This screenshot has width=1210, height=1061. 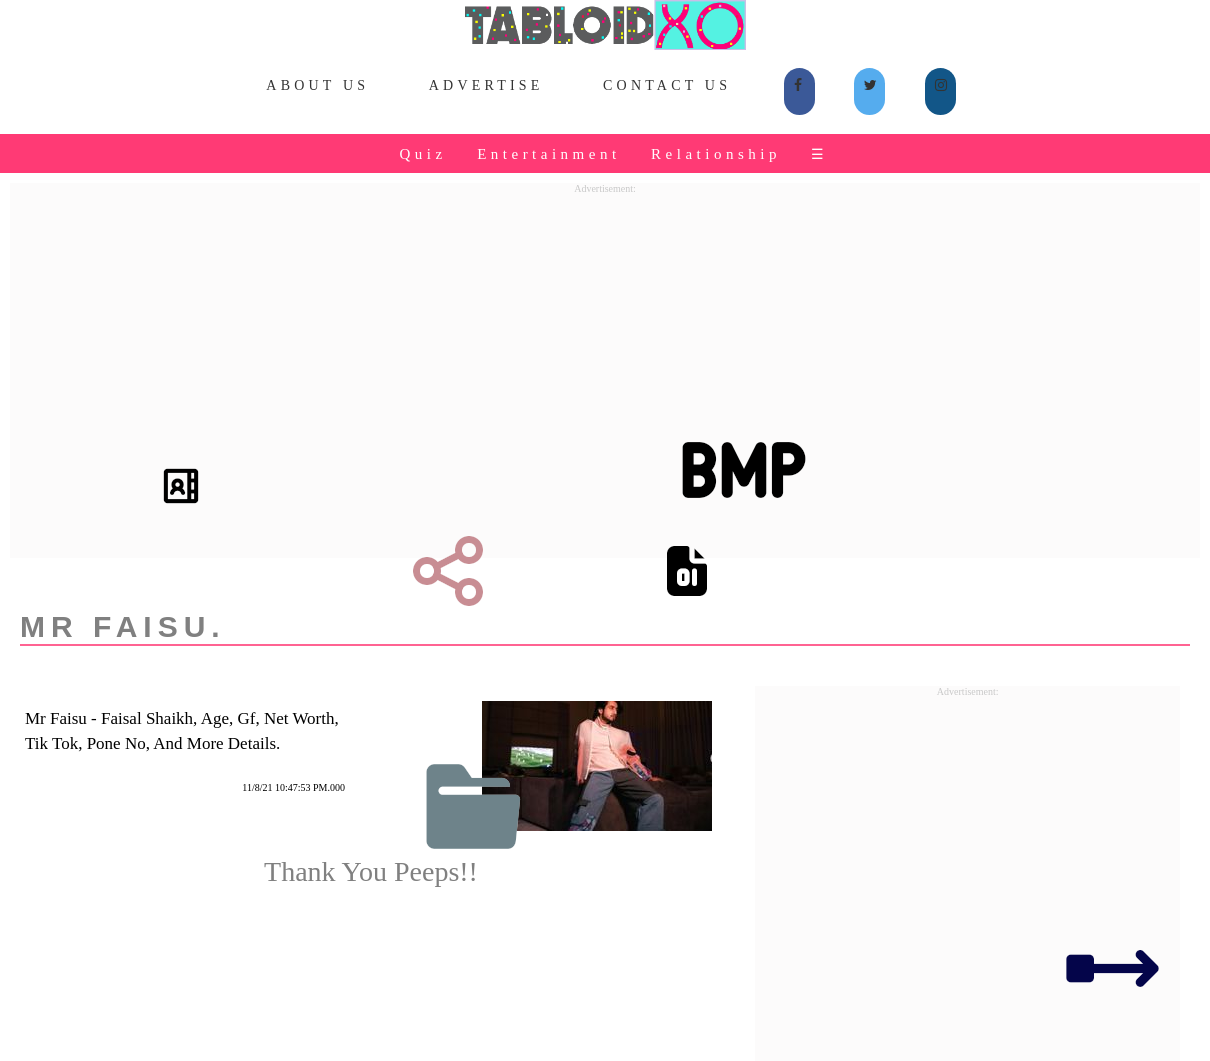 I want to click on view a file containing numerical data, so click(x=687, y=571).